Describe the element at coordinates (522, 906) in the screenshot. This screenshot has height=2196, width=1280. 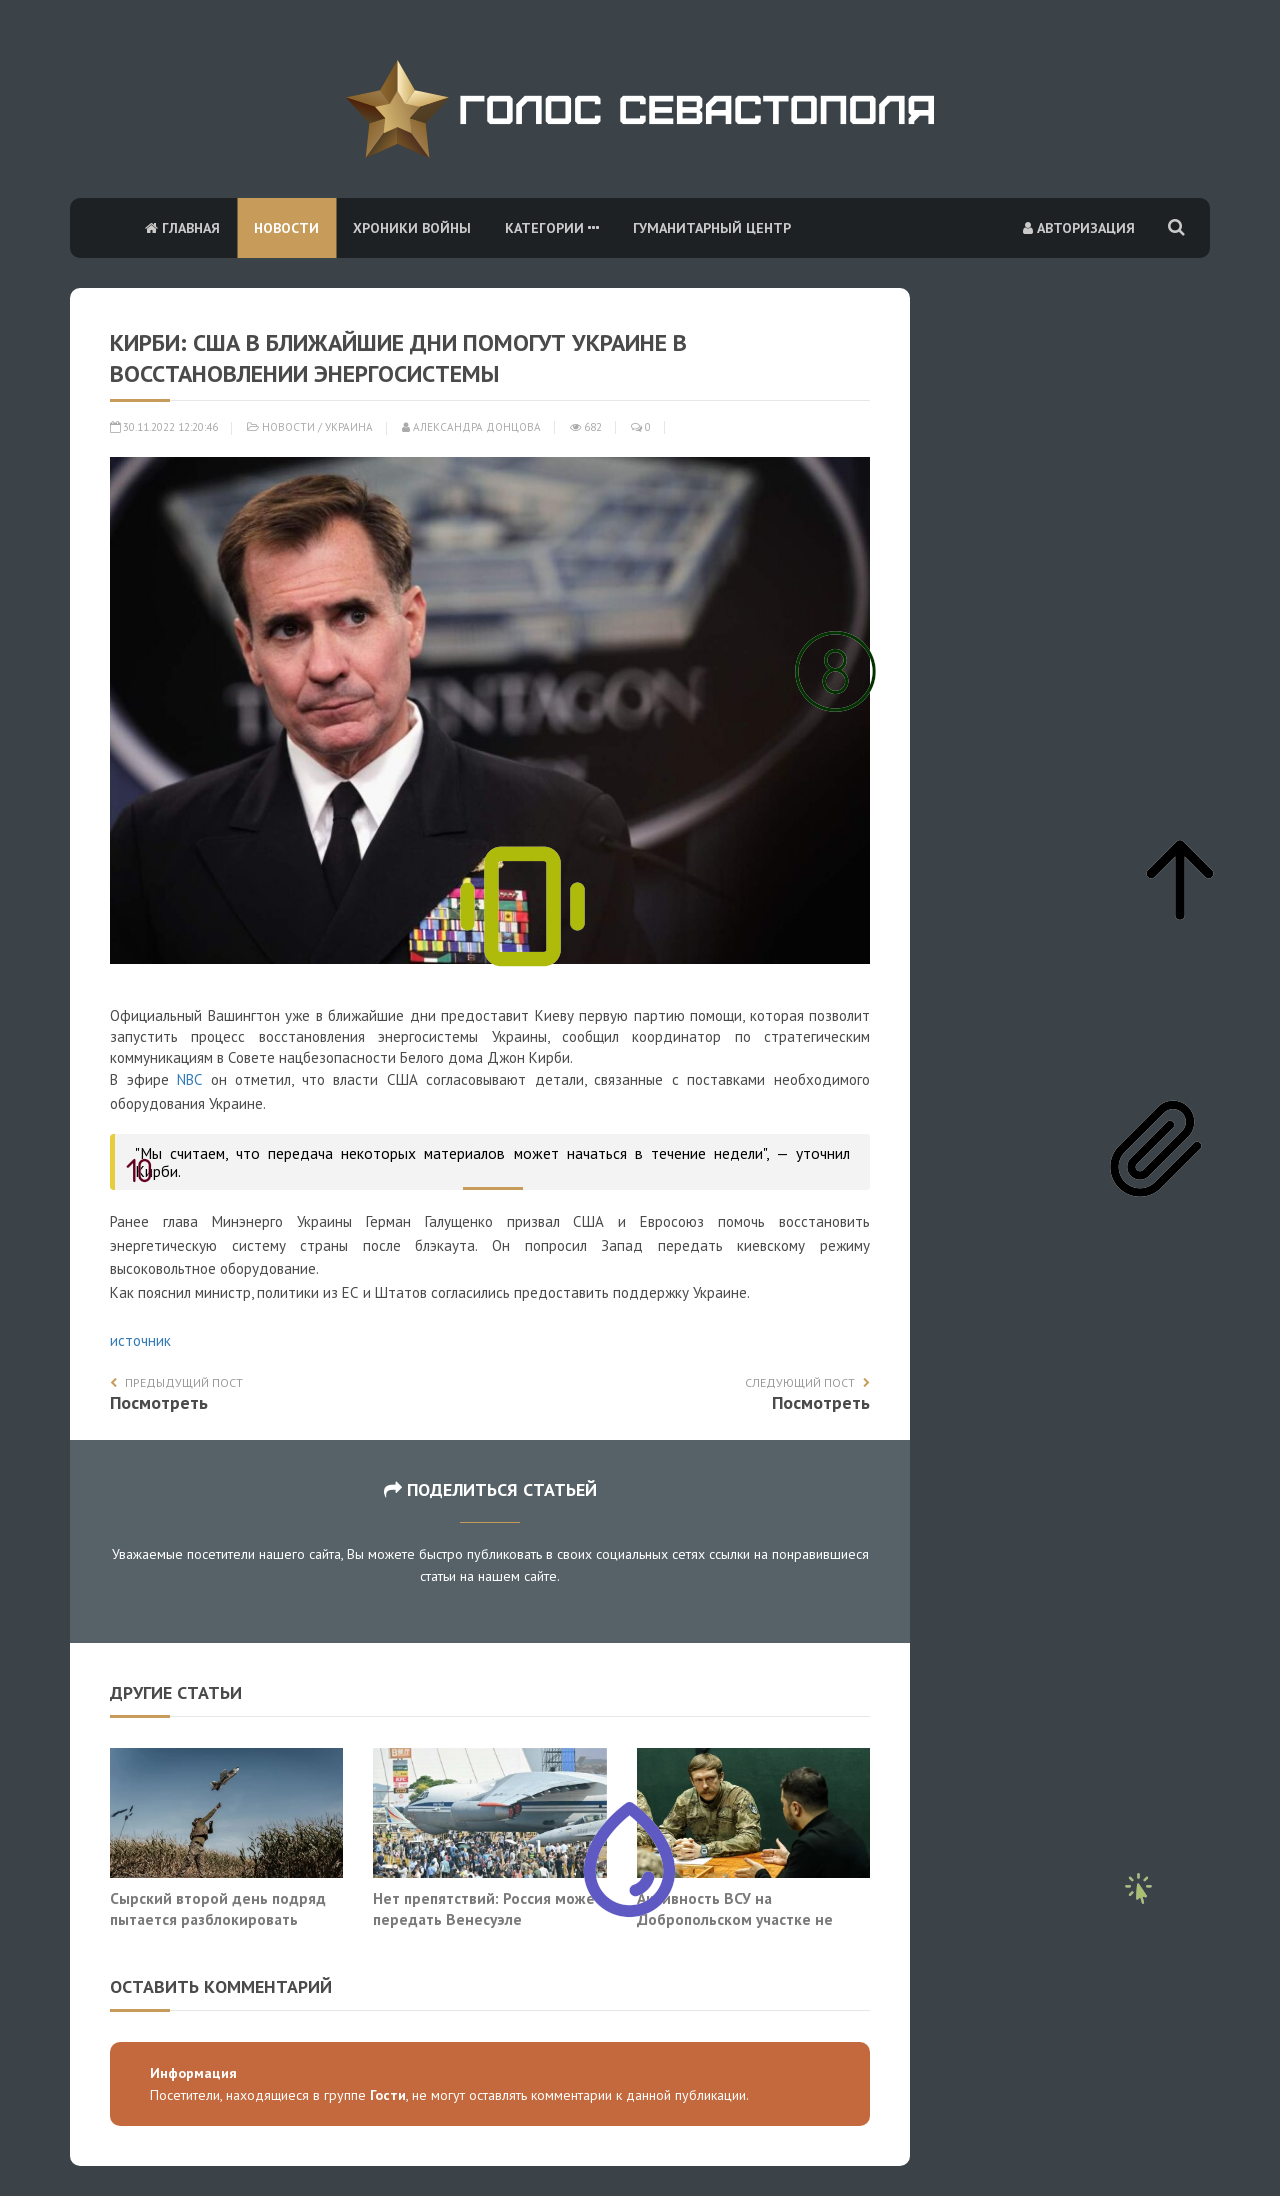
I see `enable vibrate mode on your device` at that location.